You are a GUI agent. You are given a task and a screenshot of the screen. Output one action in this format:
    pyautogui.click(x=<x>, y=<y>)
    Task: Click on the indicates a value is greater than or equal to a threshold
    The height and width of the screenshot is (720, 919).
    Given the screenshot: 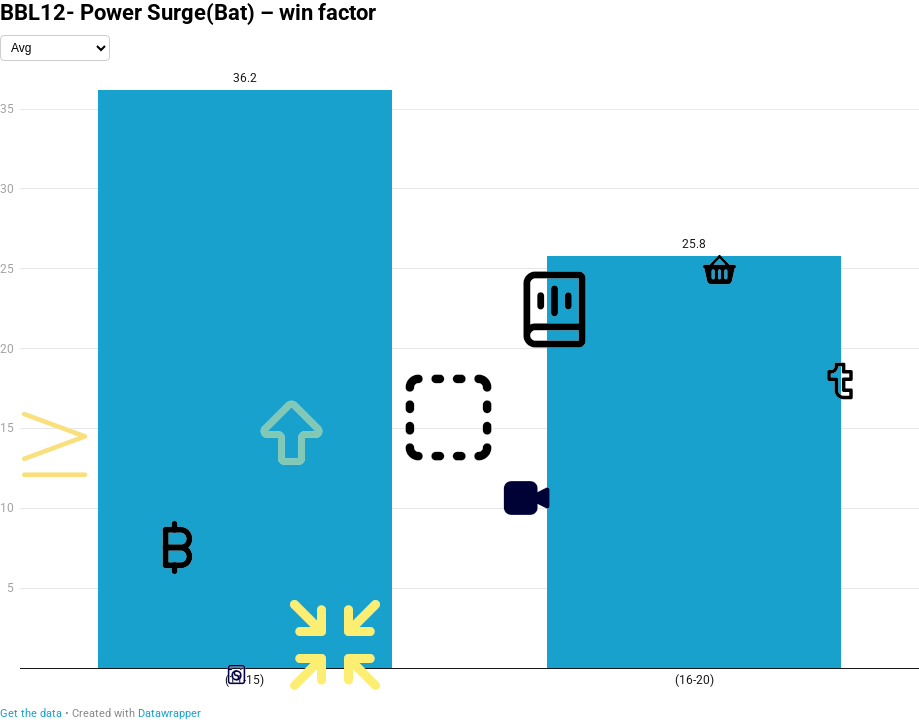 What is the action you would take?
    pyautogui.click(x=53, y=446)
    